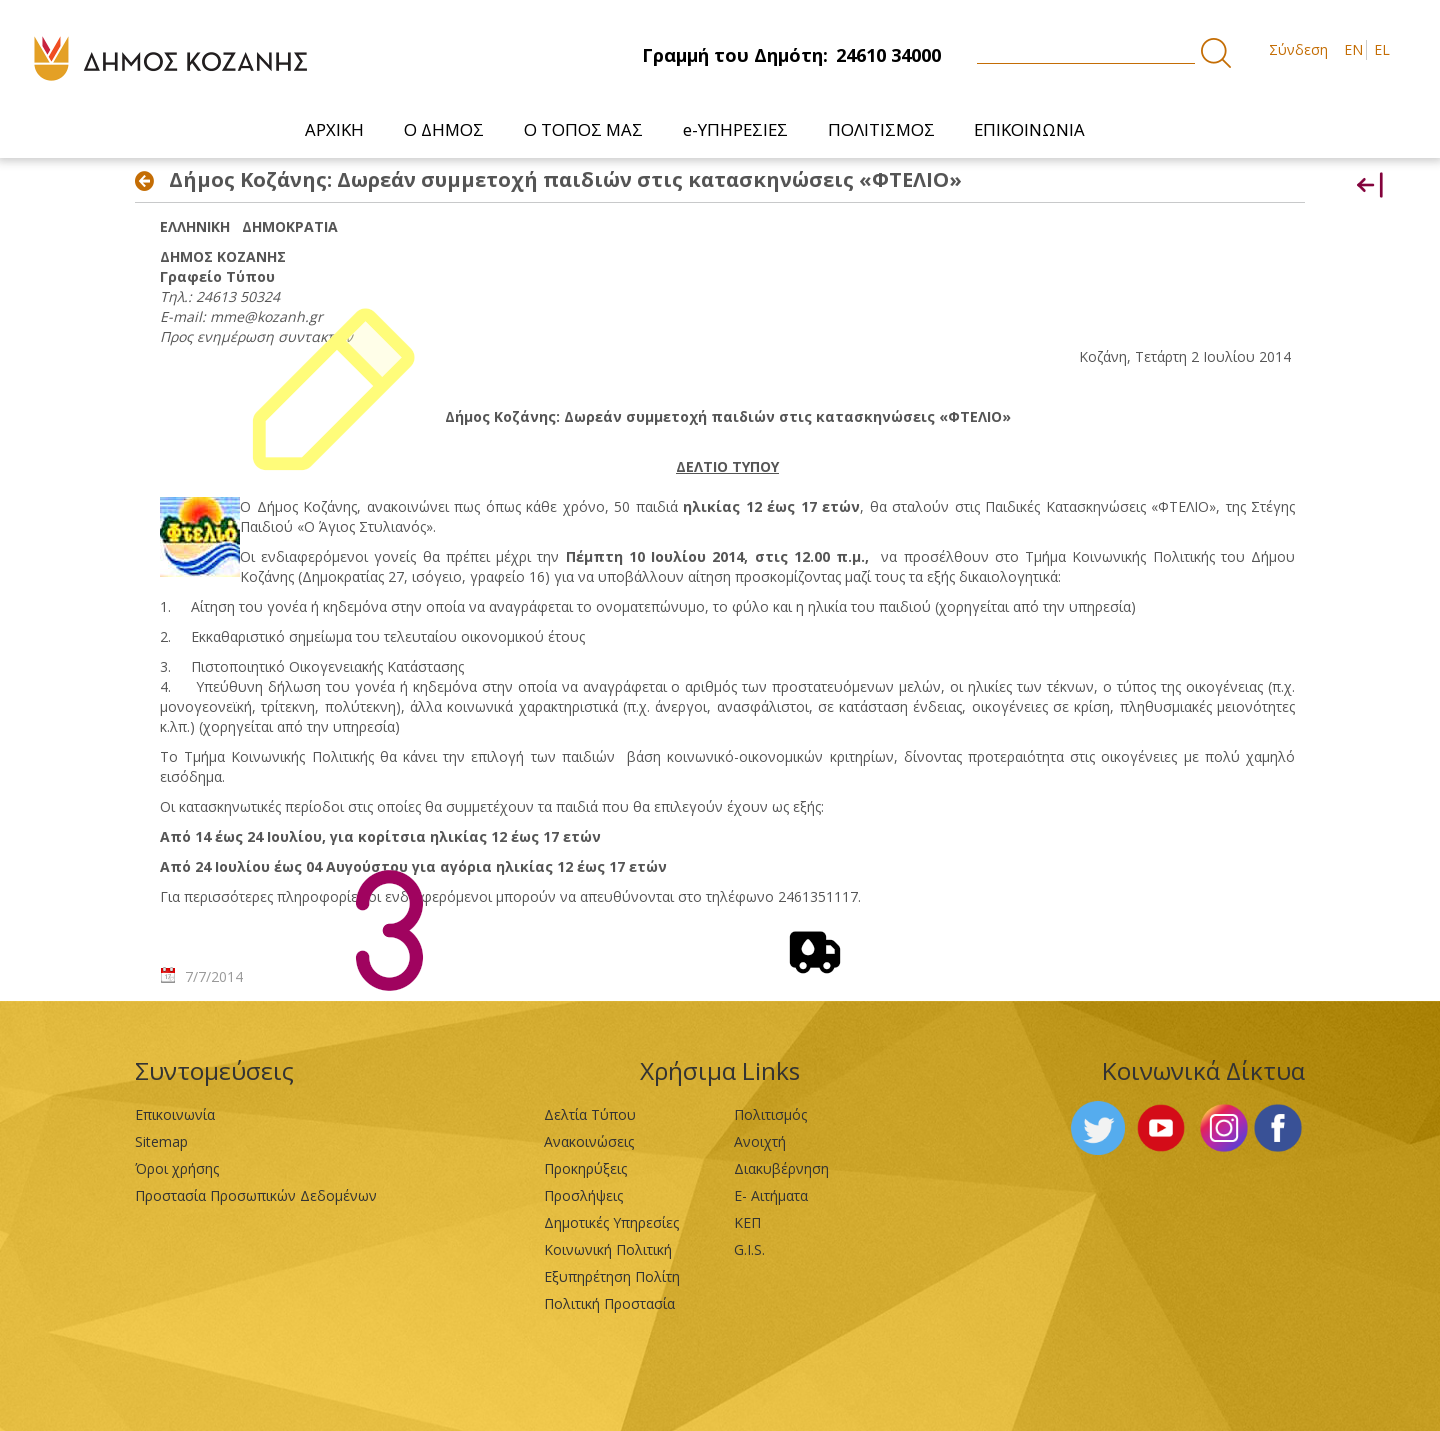 The height and width of the screenshot is (1431, 1440). Describe the element at coordinates (389, 930) in the screenshot. I see `indicates step 3 in a multi-step process` at that location.